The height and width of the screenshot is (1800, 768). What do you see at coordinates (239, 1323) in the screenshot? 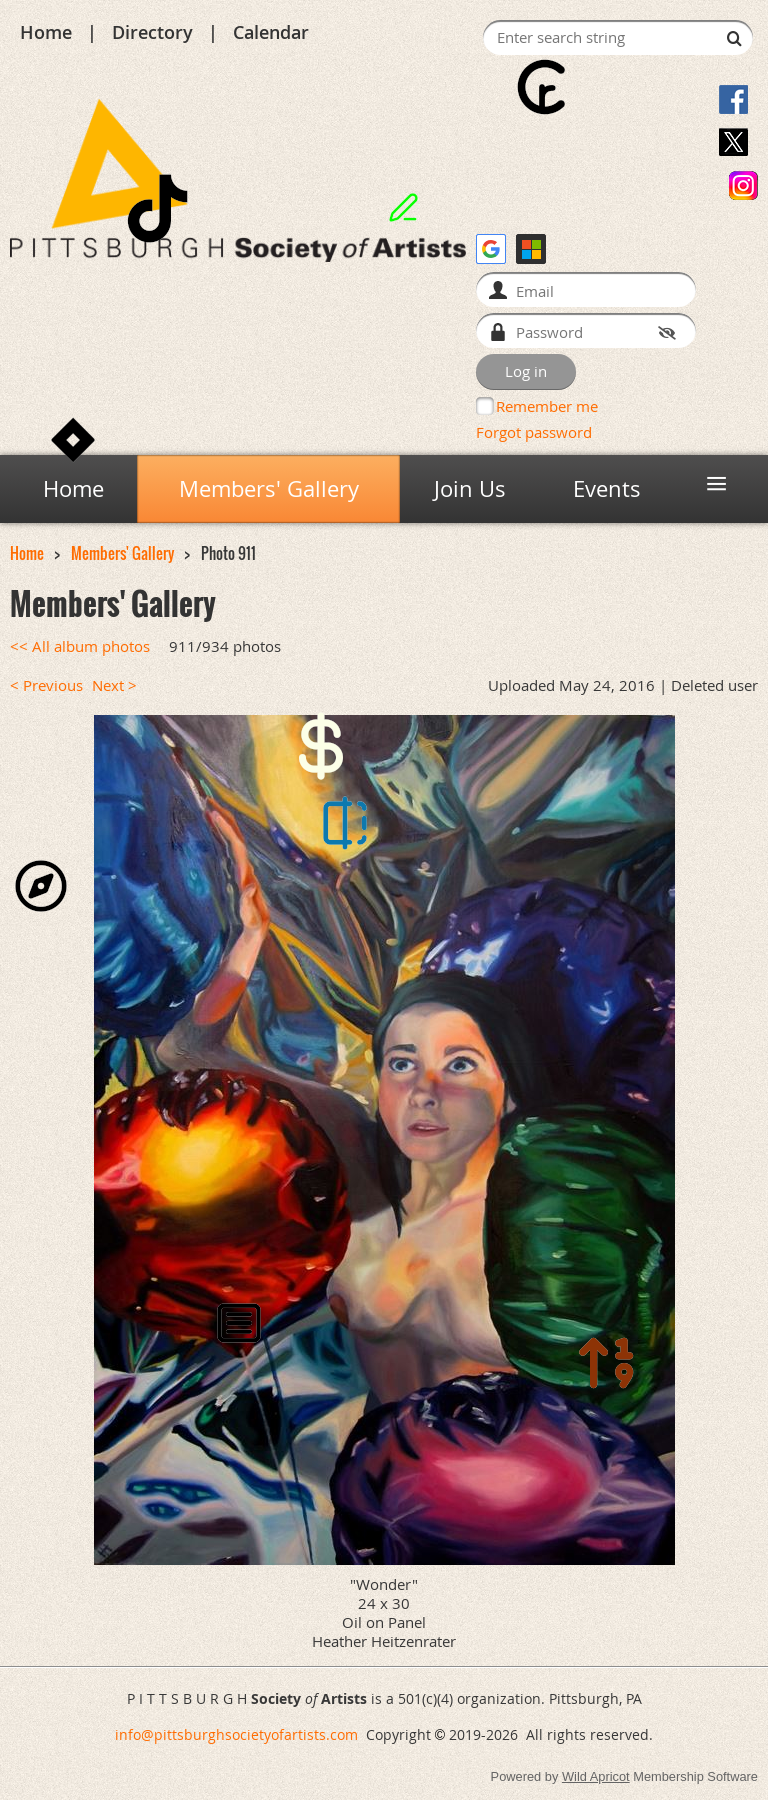
I see `view article or document content` at bounding box center [239, 1323].